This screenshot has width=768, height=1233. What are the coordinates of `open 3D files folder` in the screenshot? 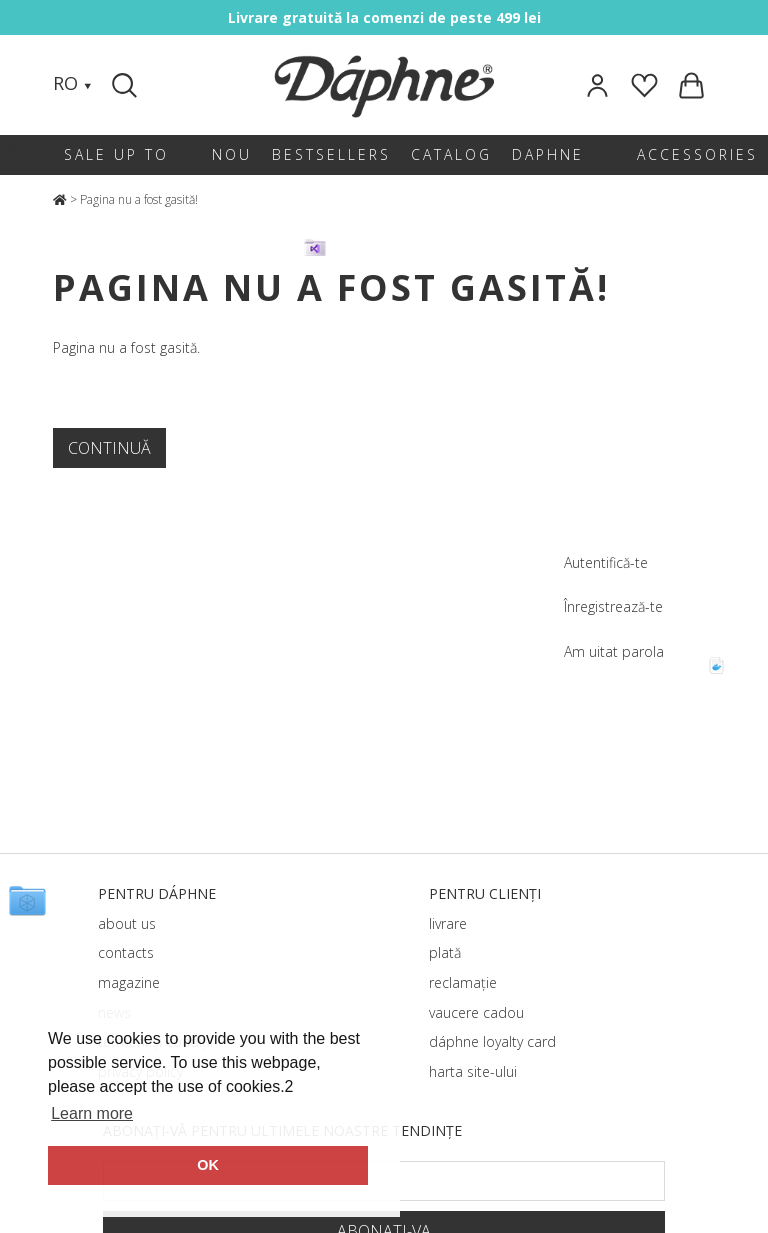 It's located at (27, 900).